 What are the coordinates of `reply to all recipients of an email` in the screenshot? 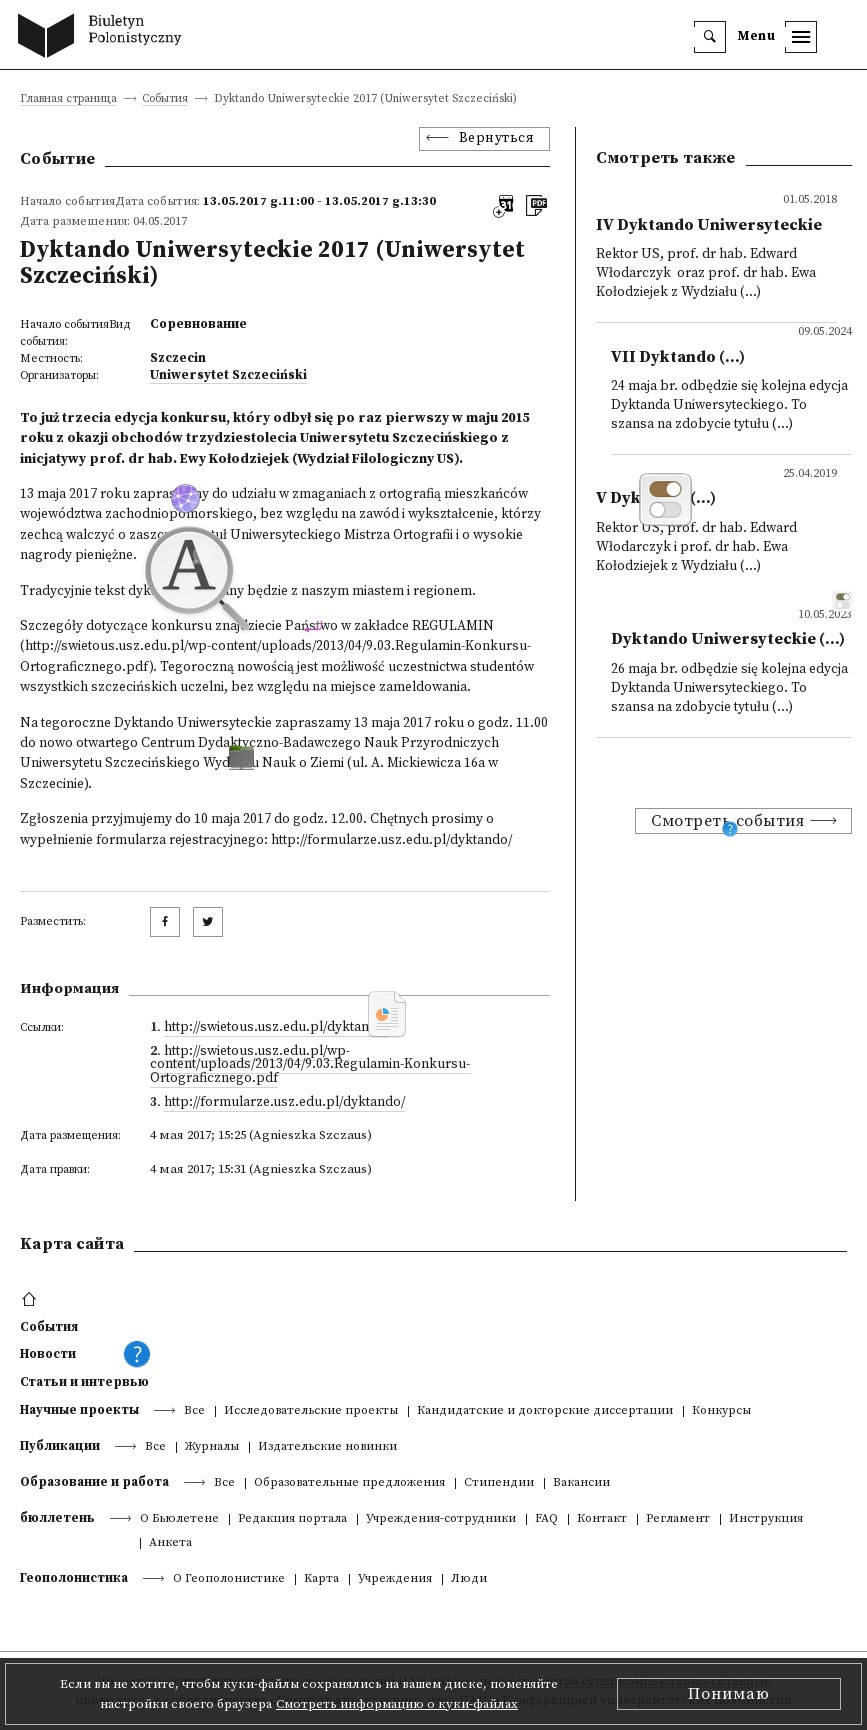 It's located at (312, 625).